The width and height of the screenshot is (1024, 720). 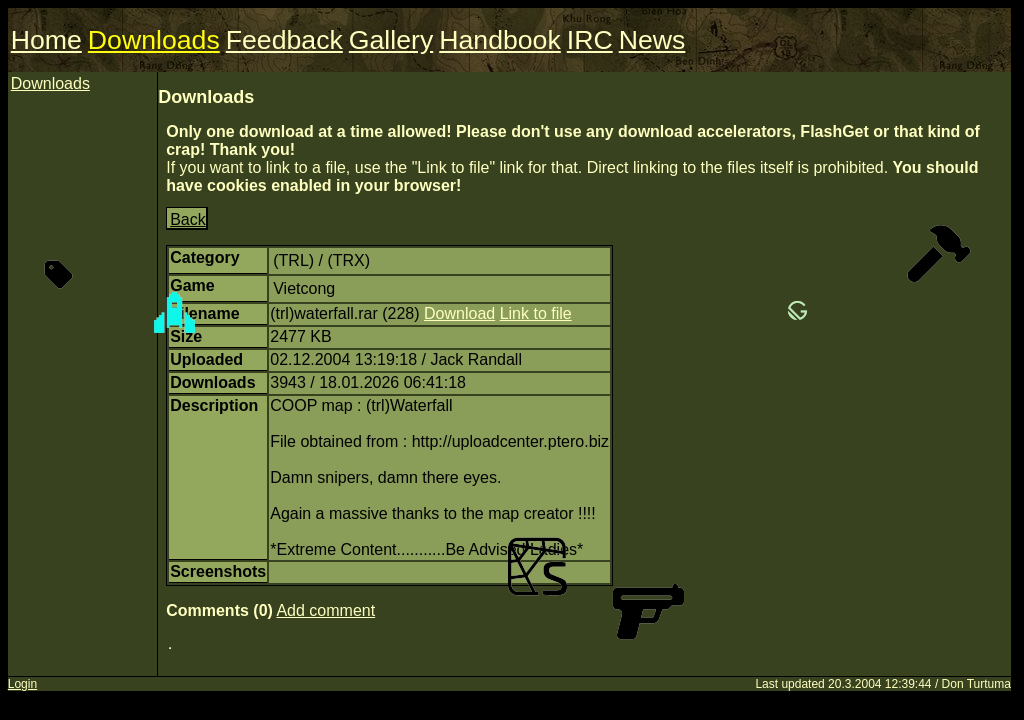 I want to click on access tools or settings, so click(x=938, y=254).